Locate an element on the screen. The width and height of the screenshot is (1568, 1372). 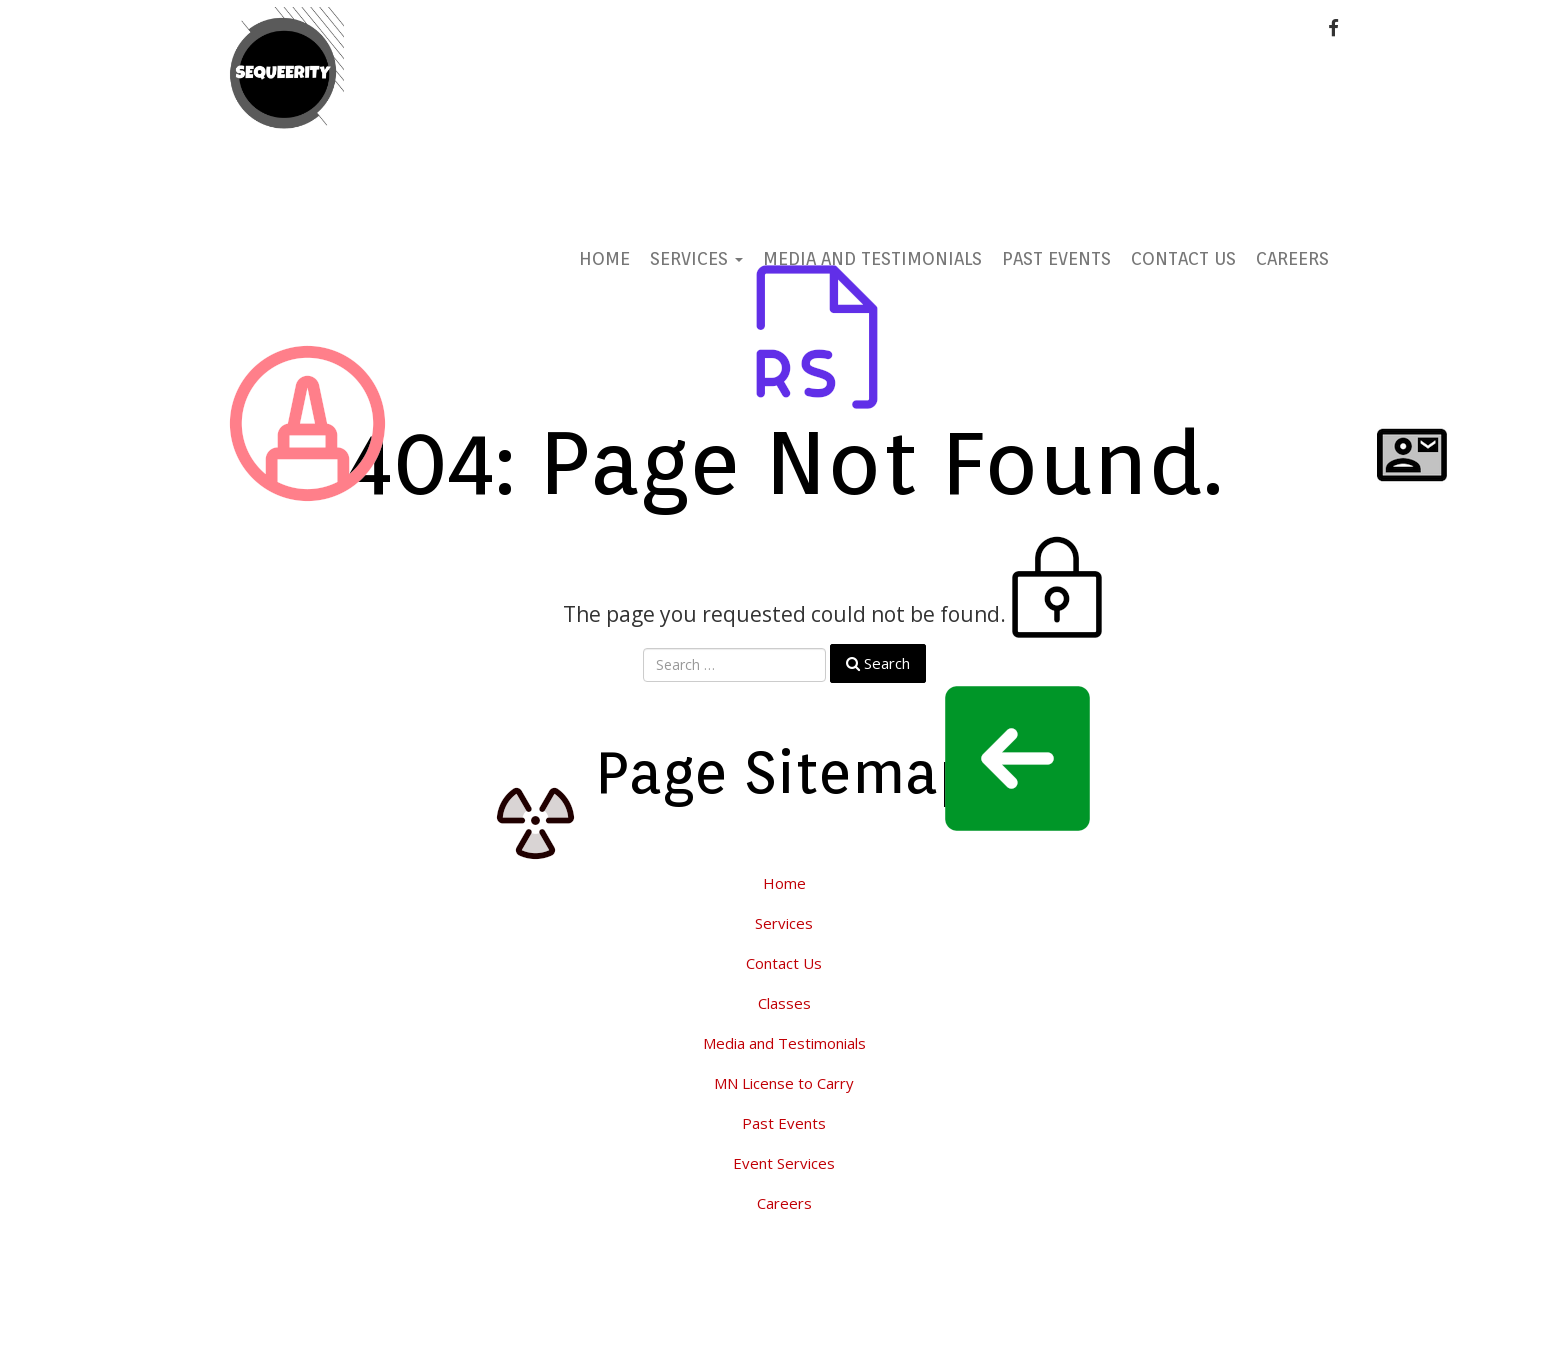
access contact's email information is located at coordinates (1412, 455).